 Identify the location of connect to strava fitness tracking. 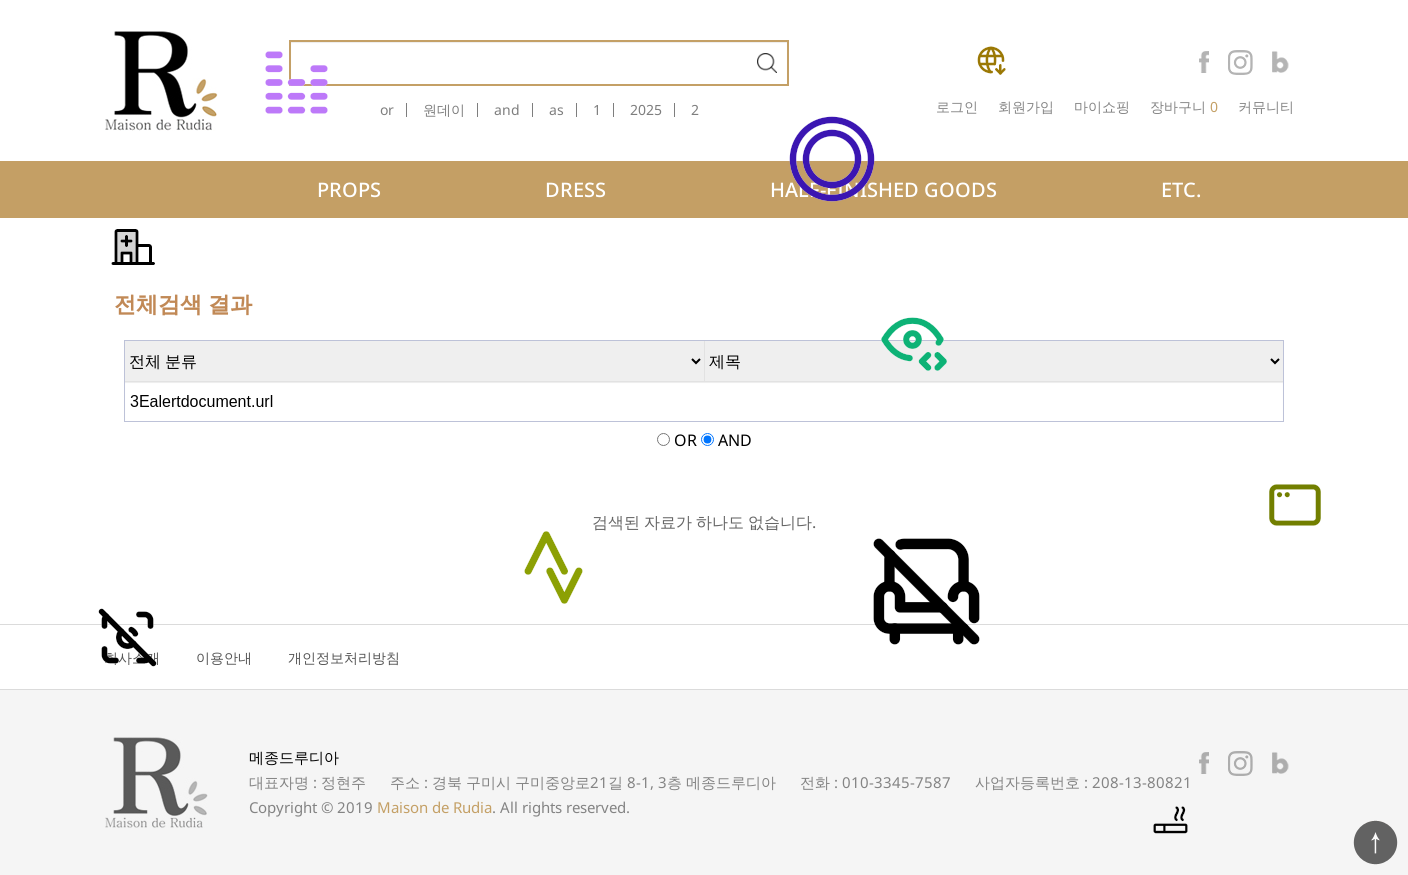
(553, 567).